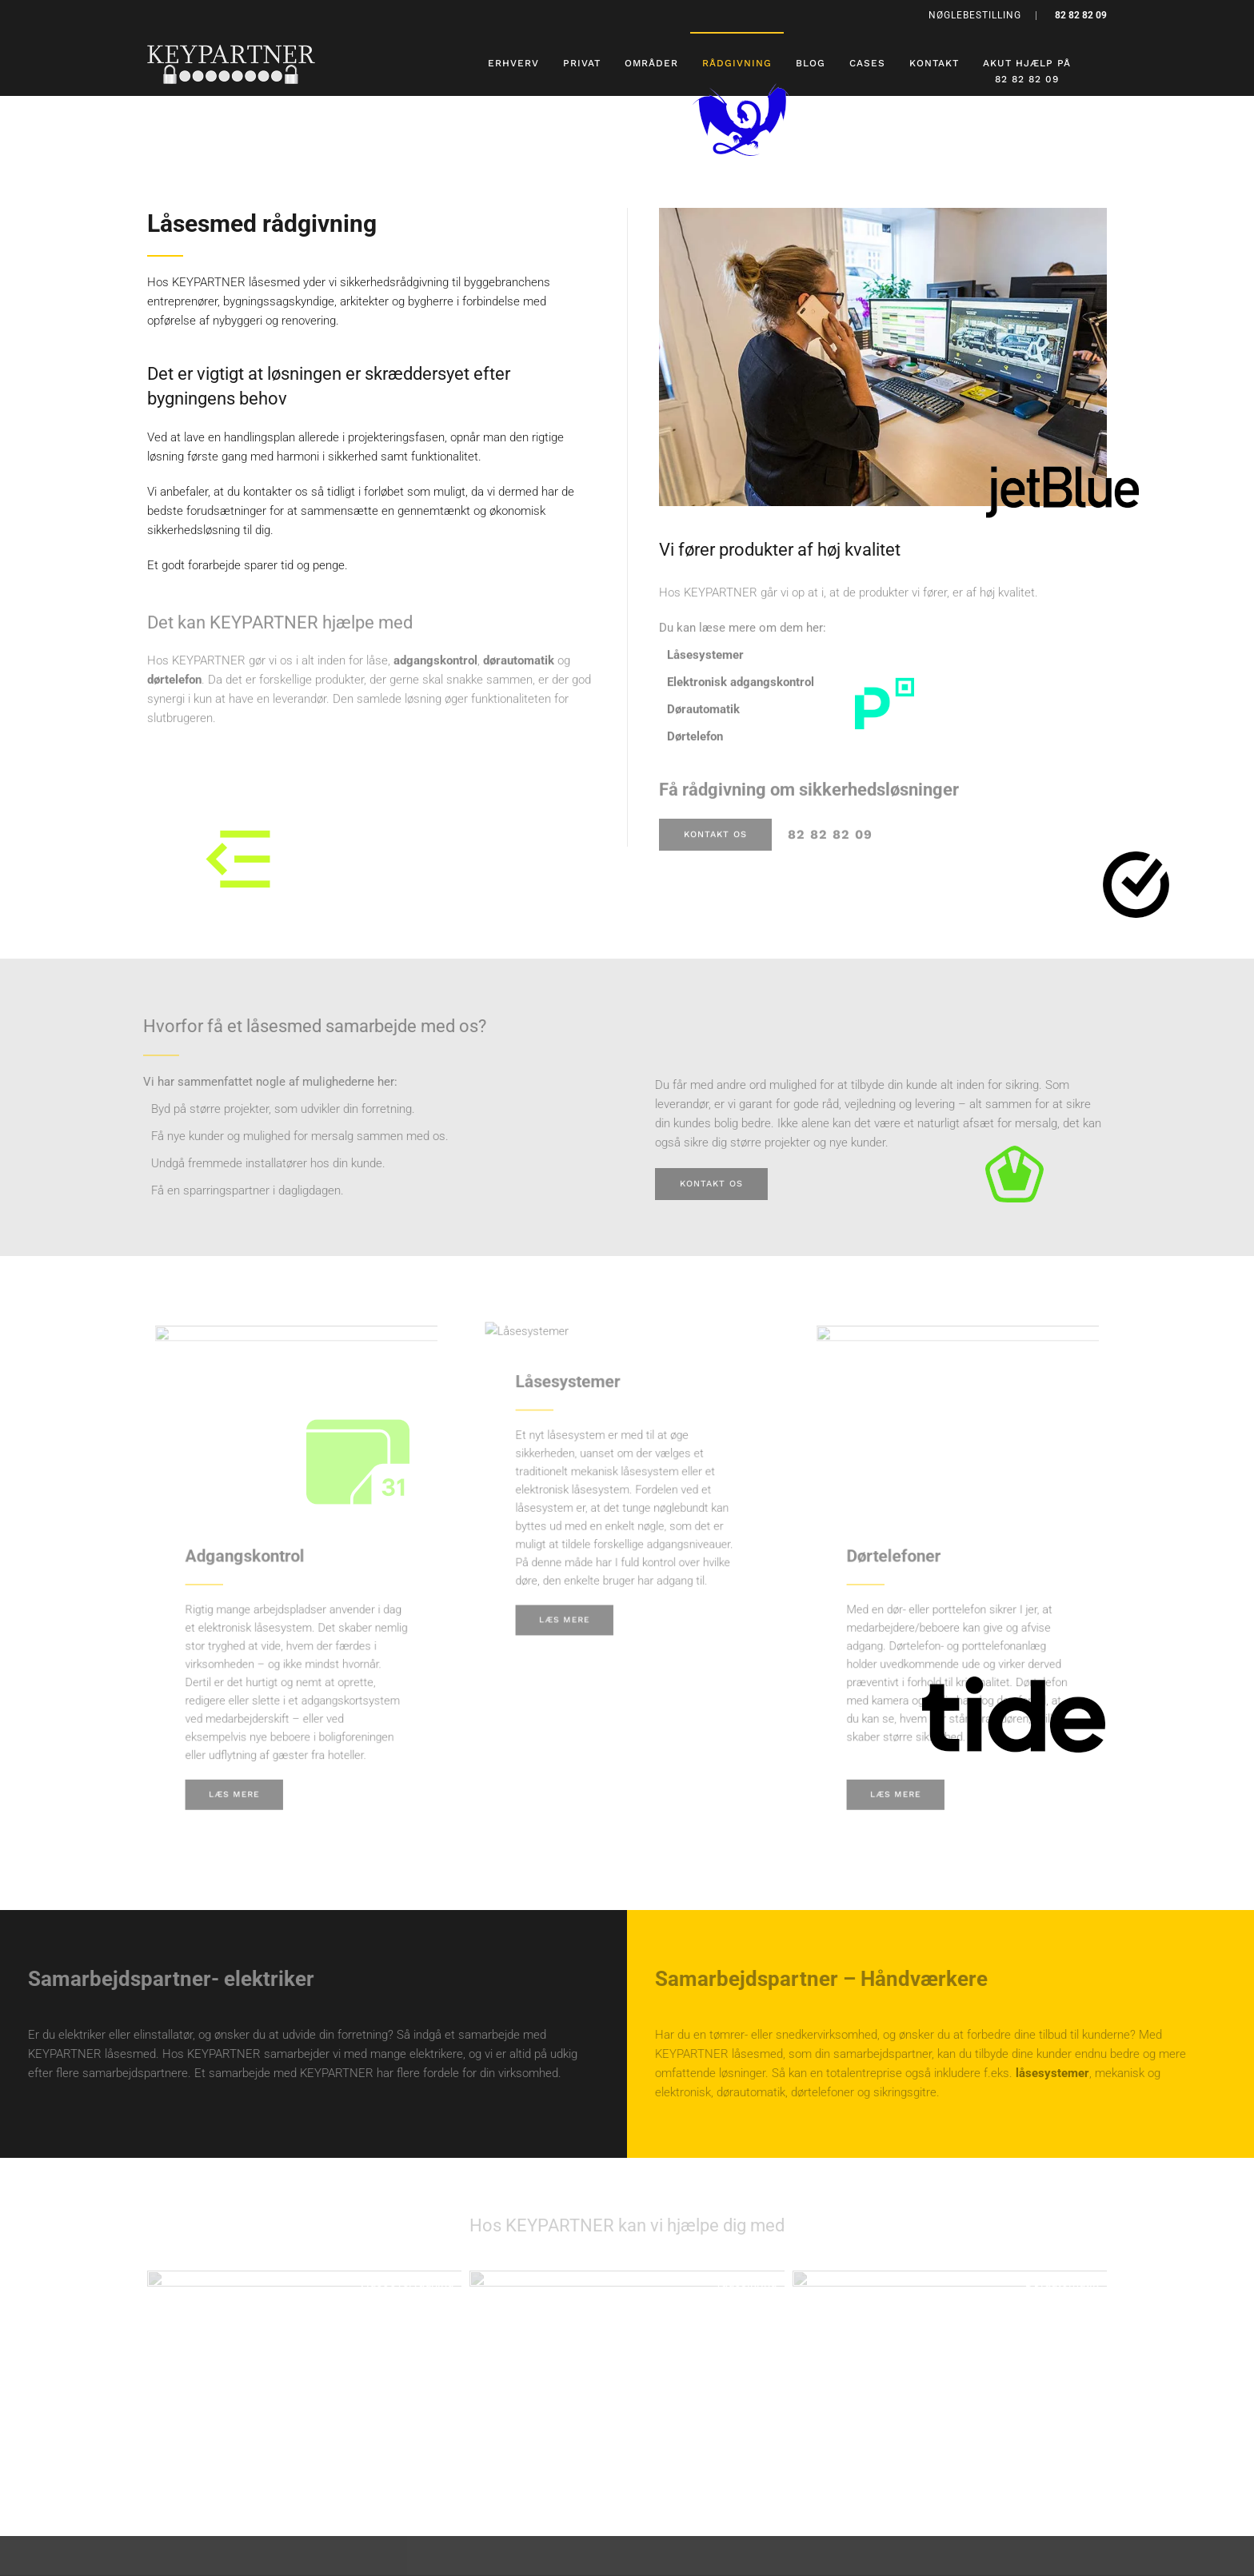 The height and width of the screenshot is (2576, 1254). I want to click on open the Tide banking app, so click(1013, 1714).